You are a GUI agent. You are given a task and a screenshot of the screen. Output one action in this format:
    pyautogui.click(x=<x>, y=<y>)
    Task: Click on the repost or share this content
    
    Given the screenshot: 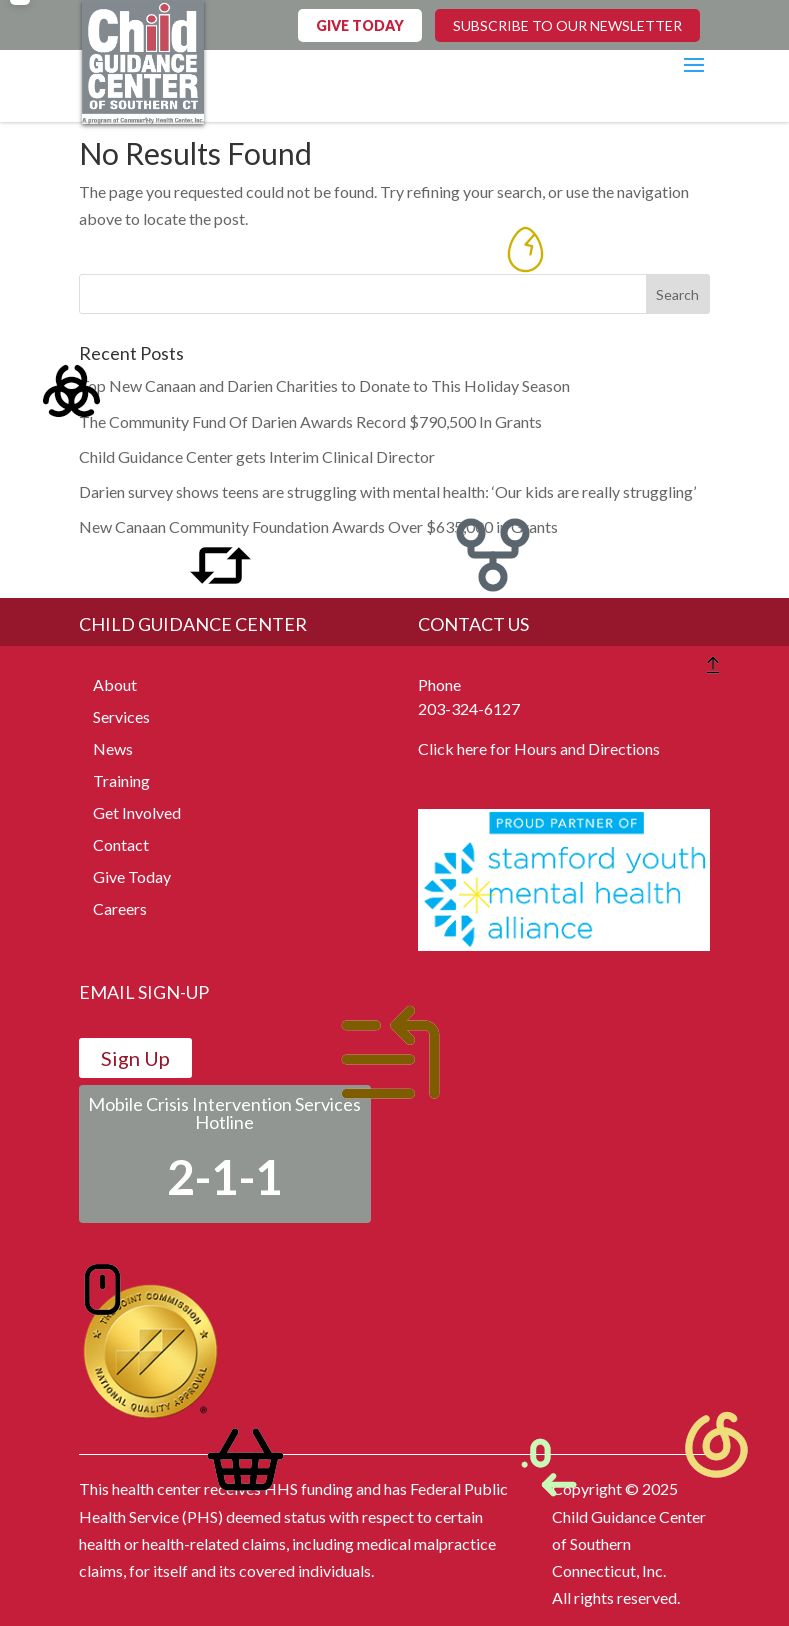 What is the action you would take?
    pyautogui.click(x=220, y=565)
    